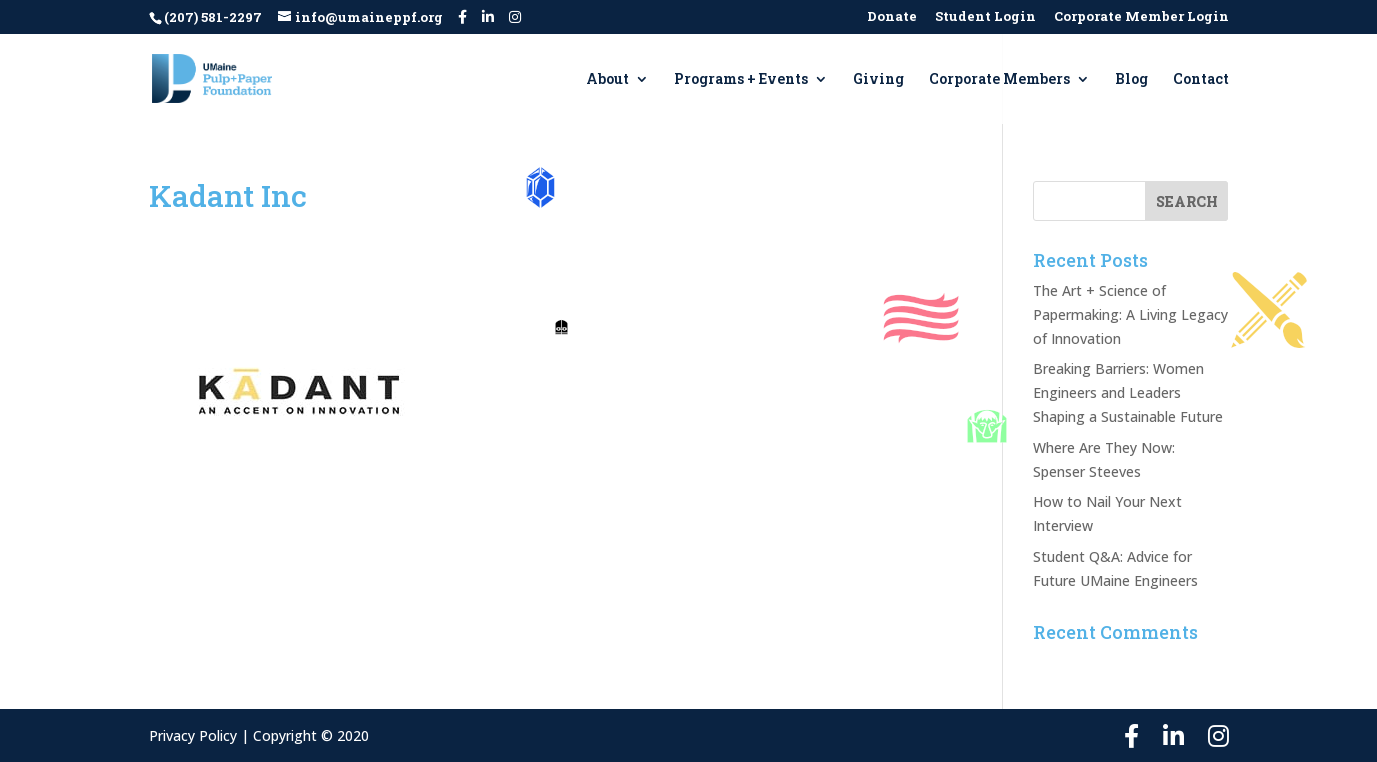 The height and width of the screenshot is (762, 1377). I want to click on select troll character or creature type, so click(987, 423).